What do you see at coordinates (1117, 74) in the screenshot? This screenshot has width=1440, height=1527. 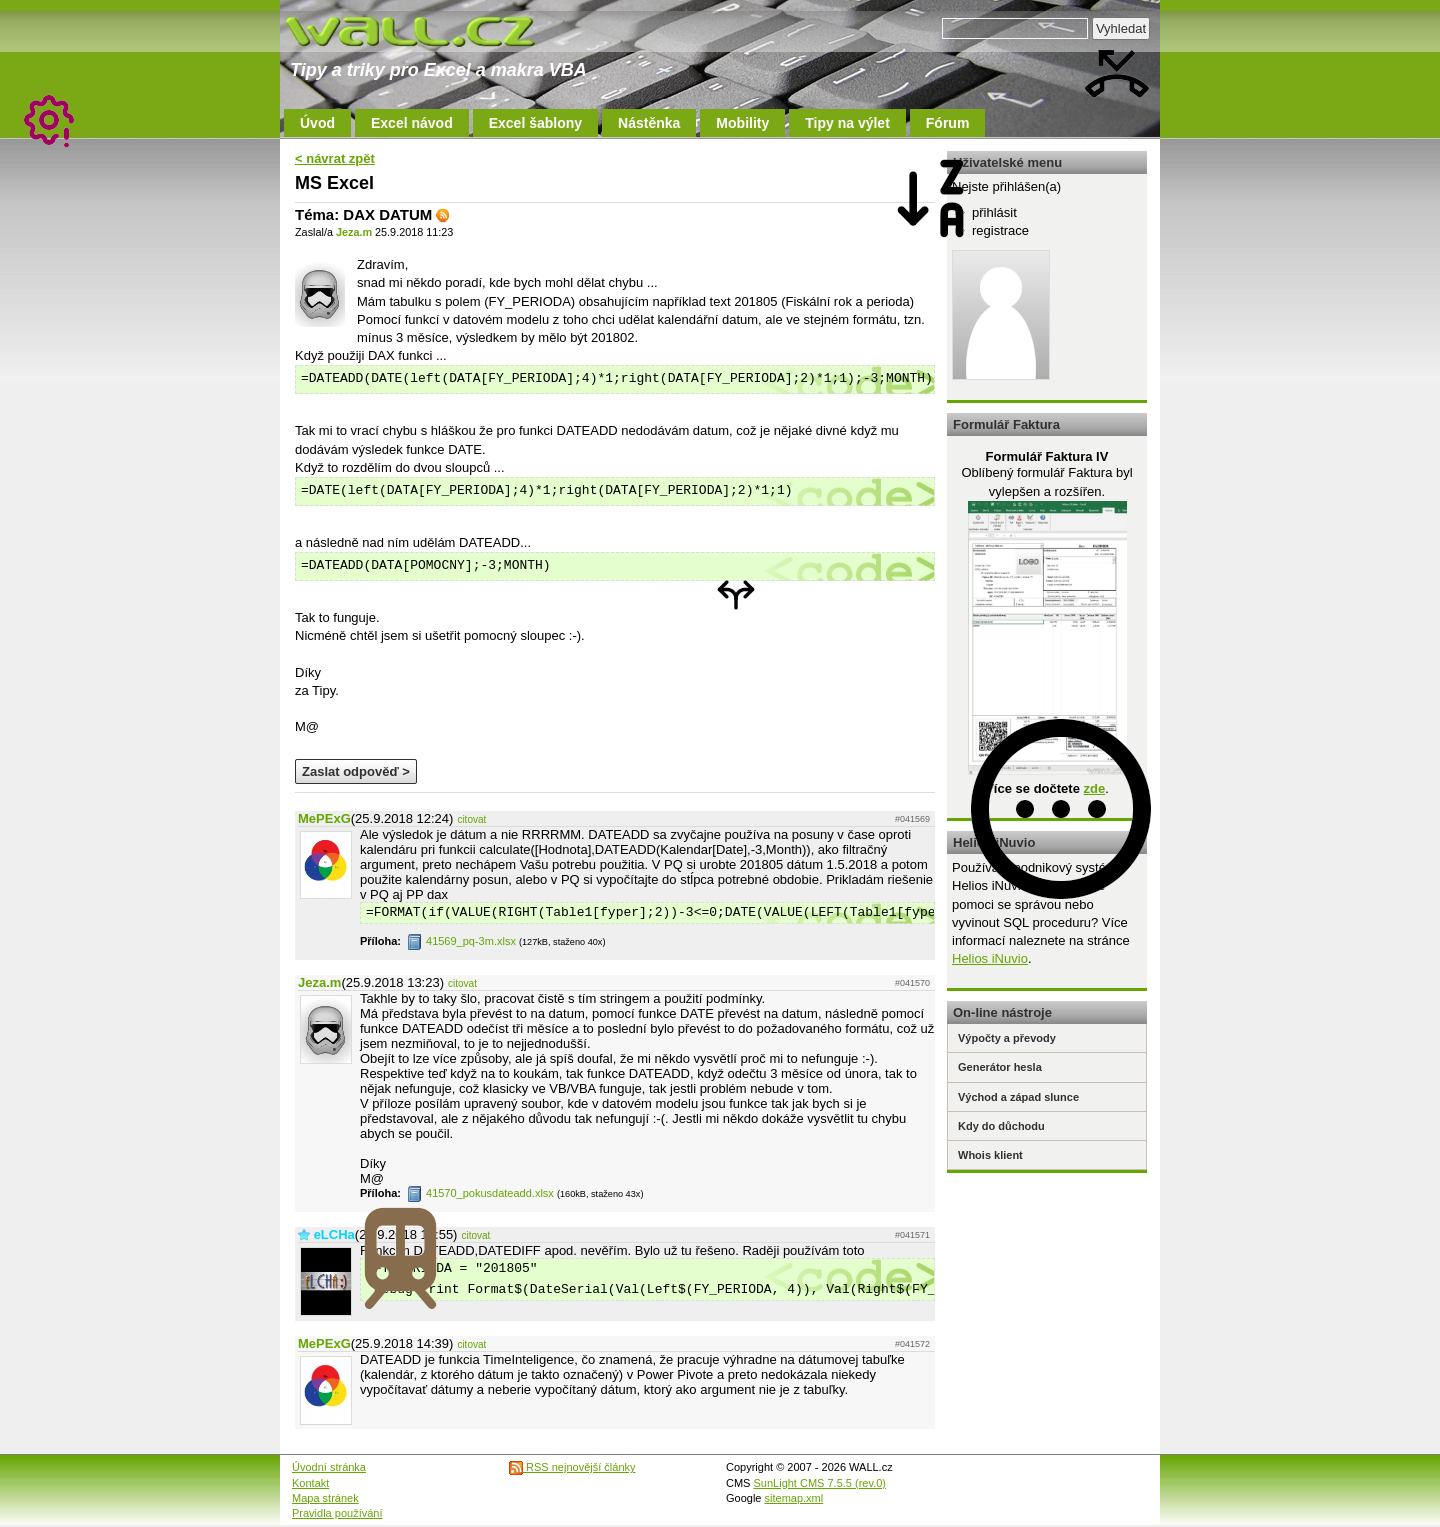 I see `indicates a missed phone call` at bounding box center [1117, 74].